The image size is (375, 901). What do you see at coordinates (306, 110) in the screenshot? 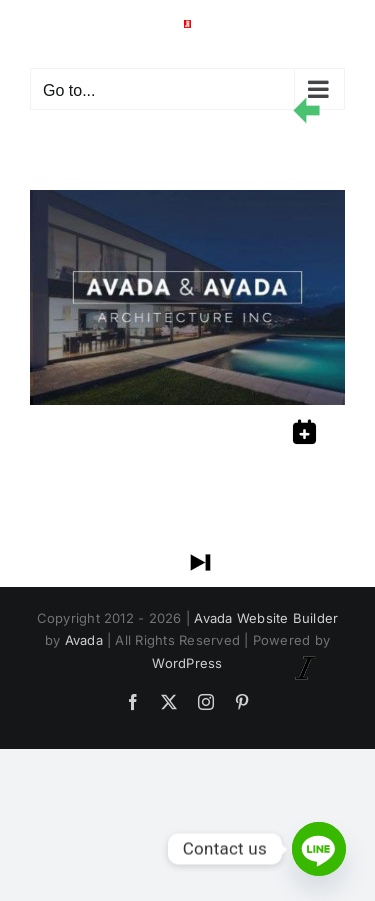
I see `go back to the previous screen` at bounding box center [306, 110].